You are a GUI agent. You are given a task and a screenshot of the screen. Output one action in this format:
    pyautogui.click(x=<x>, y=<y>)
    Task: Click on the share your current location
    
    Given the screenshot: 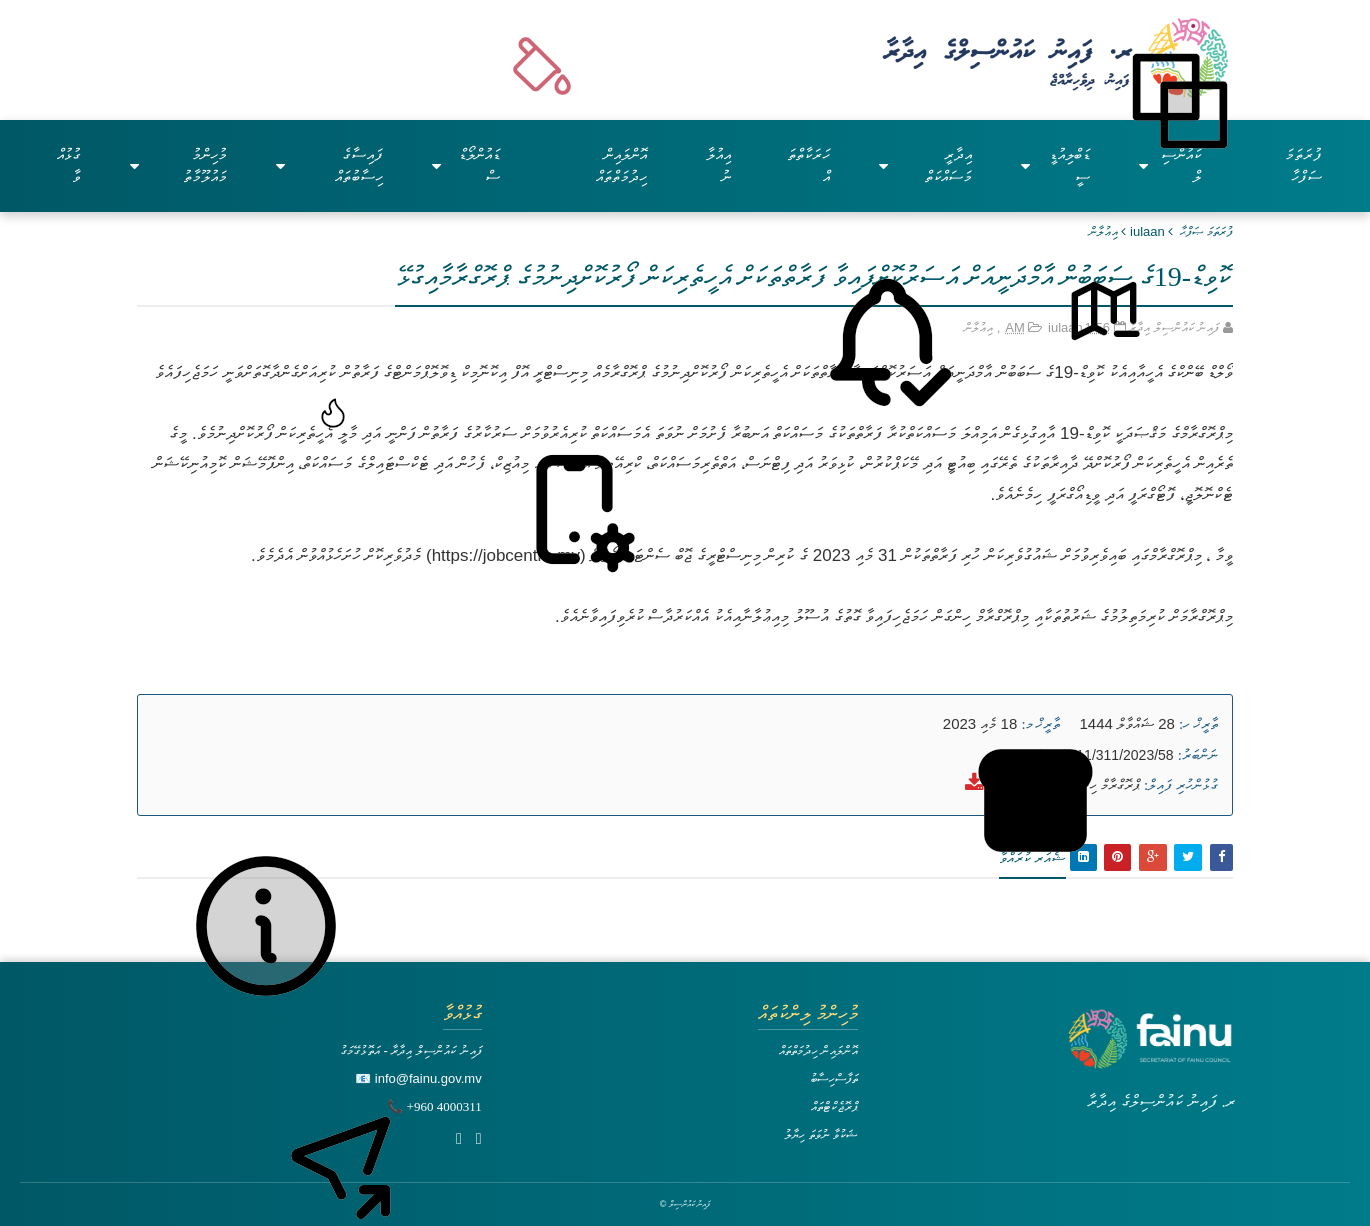 What is the action you would take?
    pyautogui.click(x=341, y=1165)
    